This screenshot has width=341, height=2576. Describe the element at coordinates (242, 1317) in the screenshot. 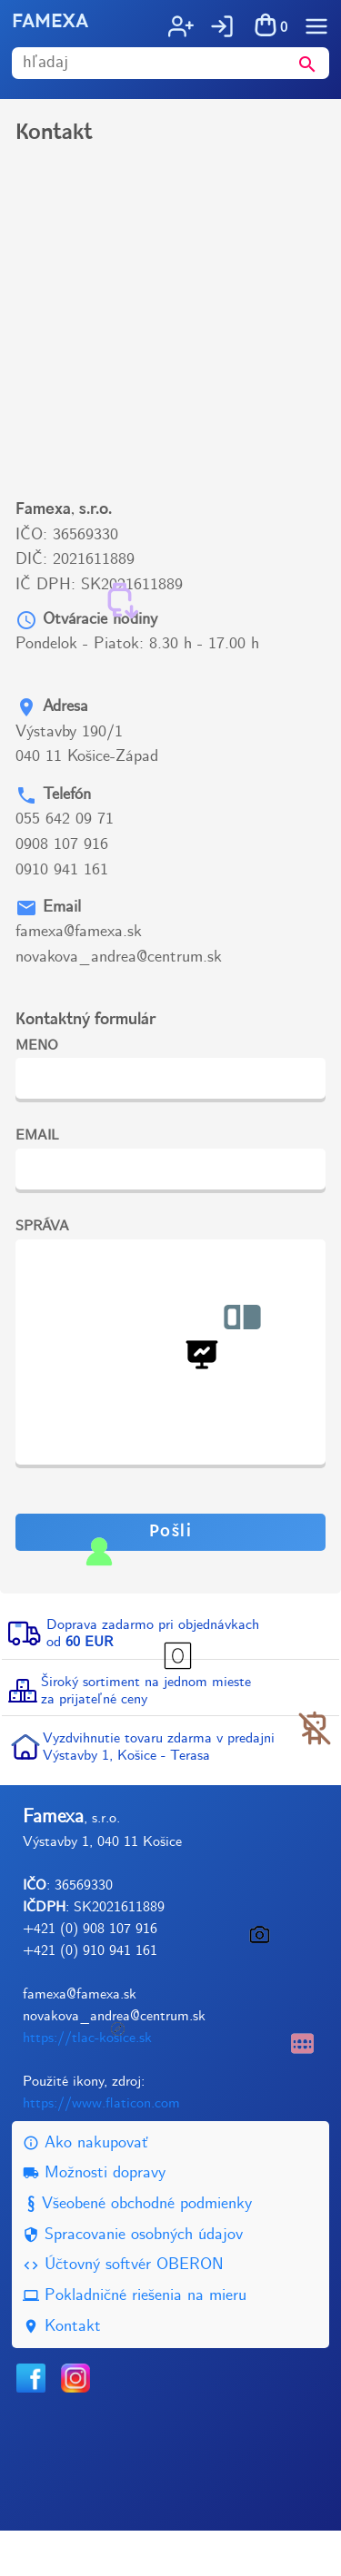

I see `access sleep or bedding settings` at that location.